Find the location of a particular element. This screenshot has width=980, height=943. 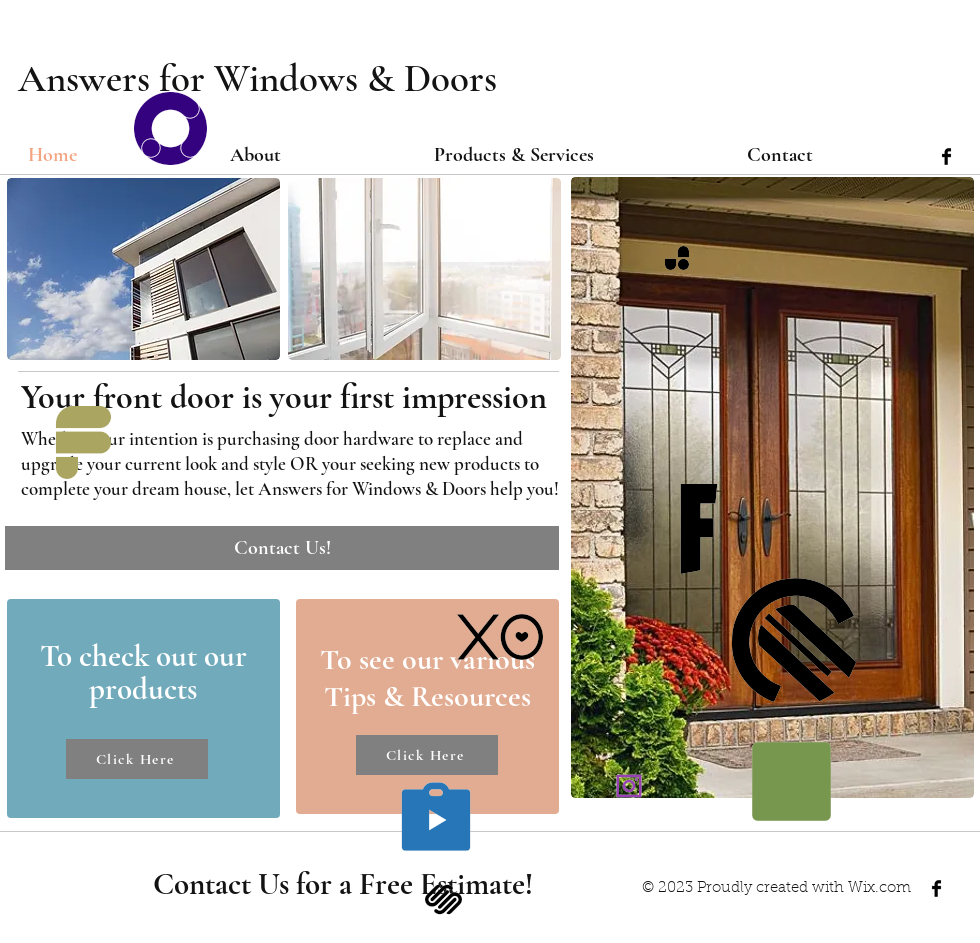

autocannon HTTP benchmarking tool logo is located at coordinates (794, 640).